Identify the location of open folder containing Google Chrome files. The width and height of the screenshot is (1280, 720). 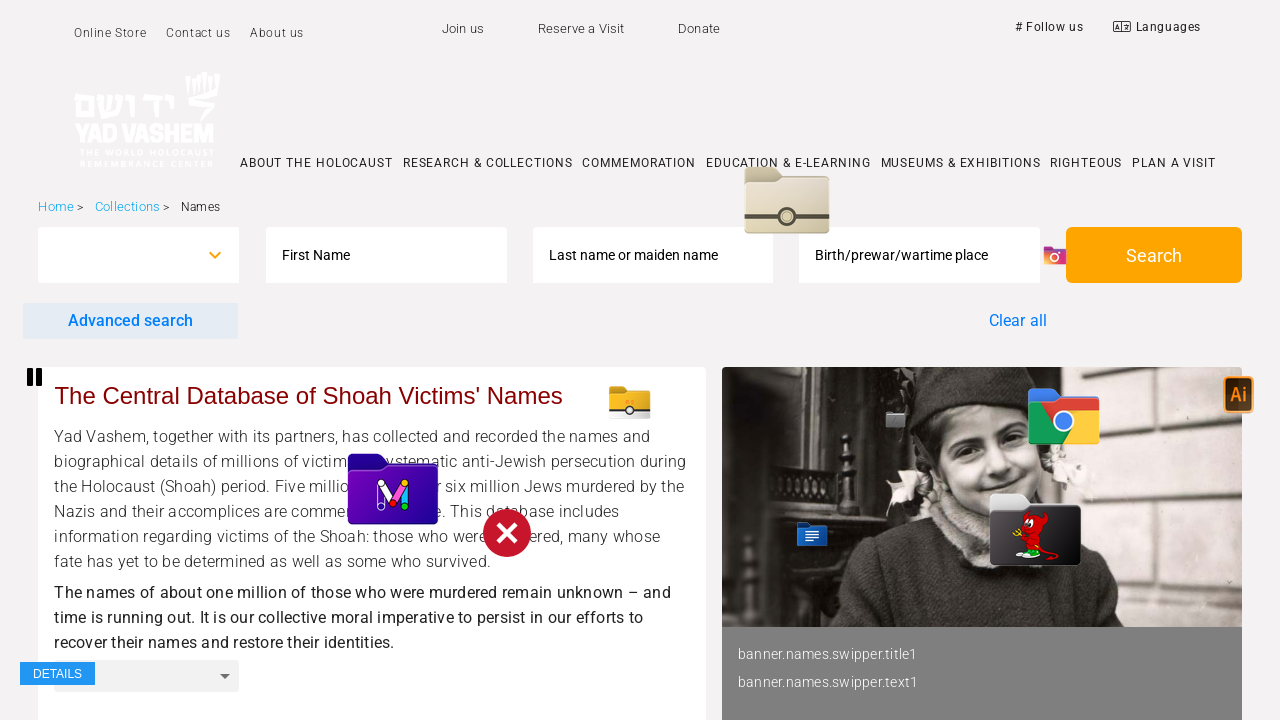
(1063, 418).